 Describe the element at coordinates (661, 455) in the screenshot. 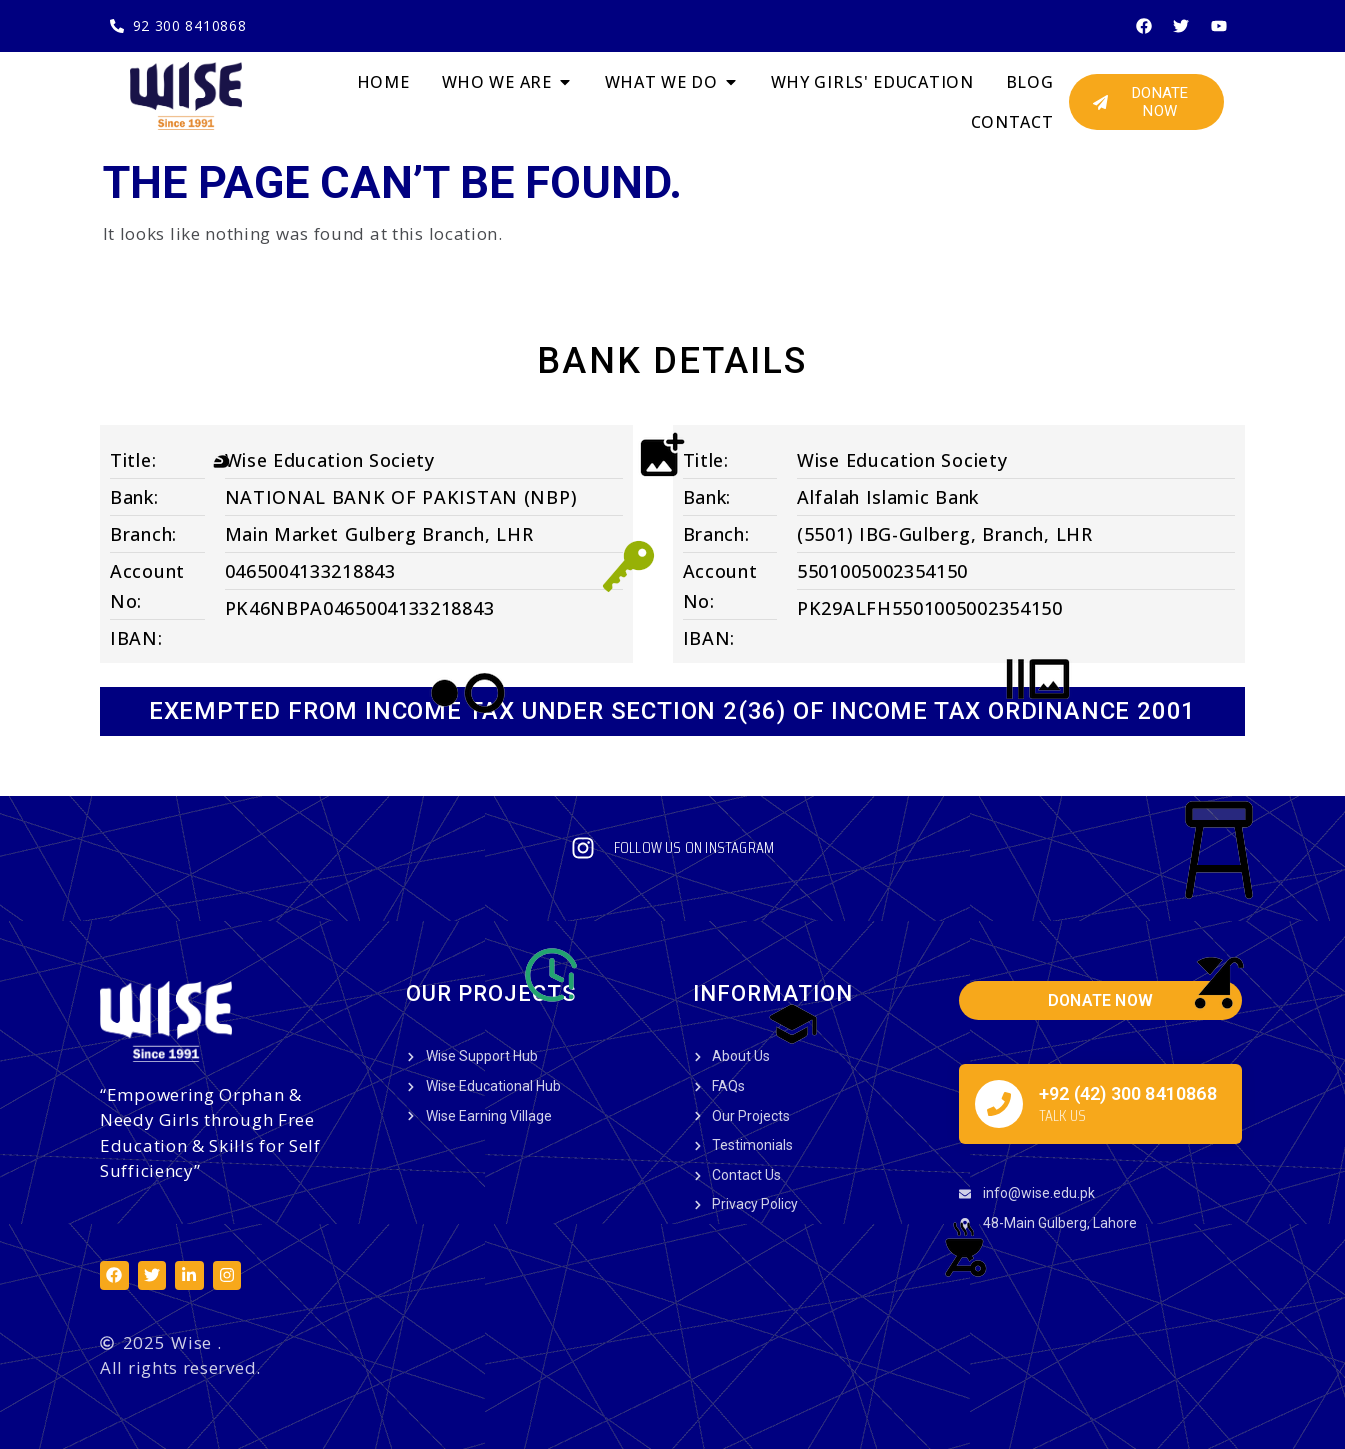

I see `add a new photo to your collection` at that location.